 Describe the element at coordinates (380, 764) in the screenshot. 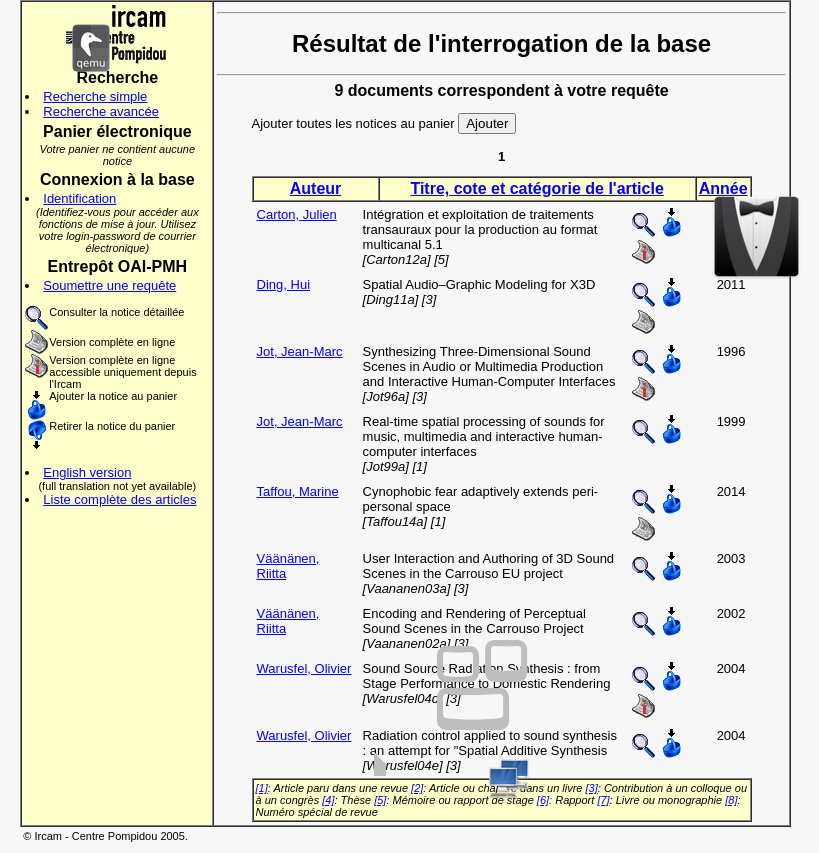

I see `start text selection from the right side` at that location.